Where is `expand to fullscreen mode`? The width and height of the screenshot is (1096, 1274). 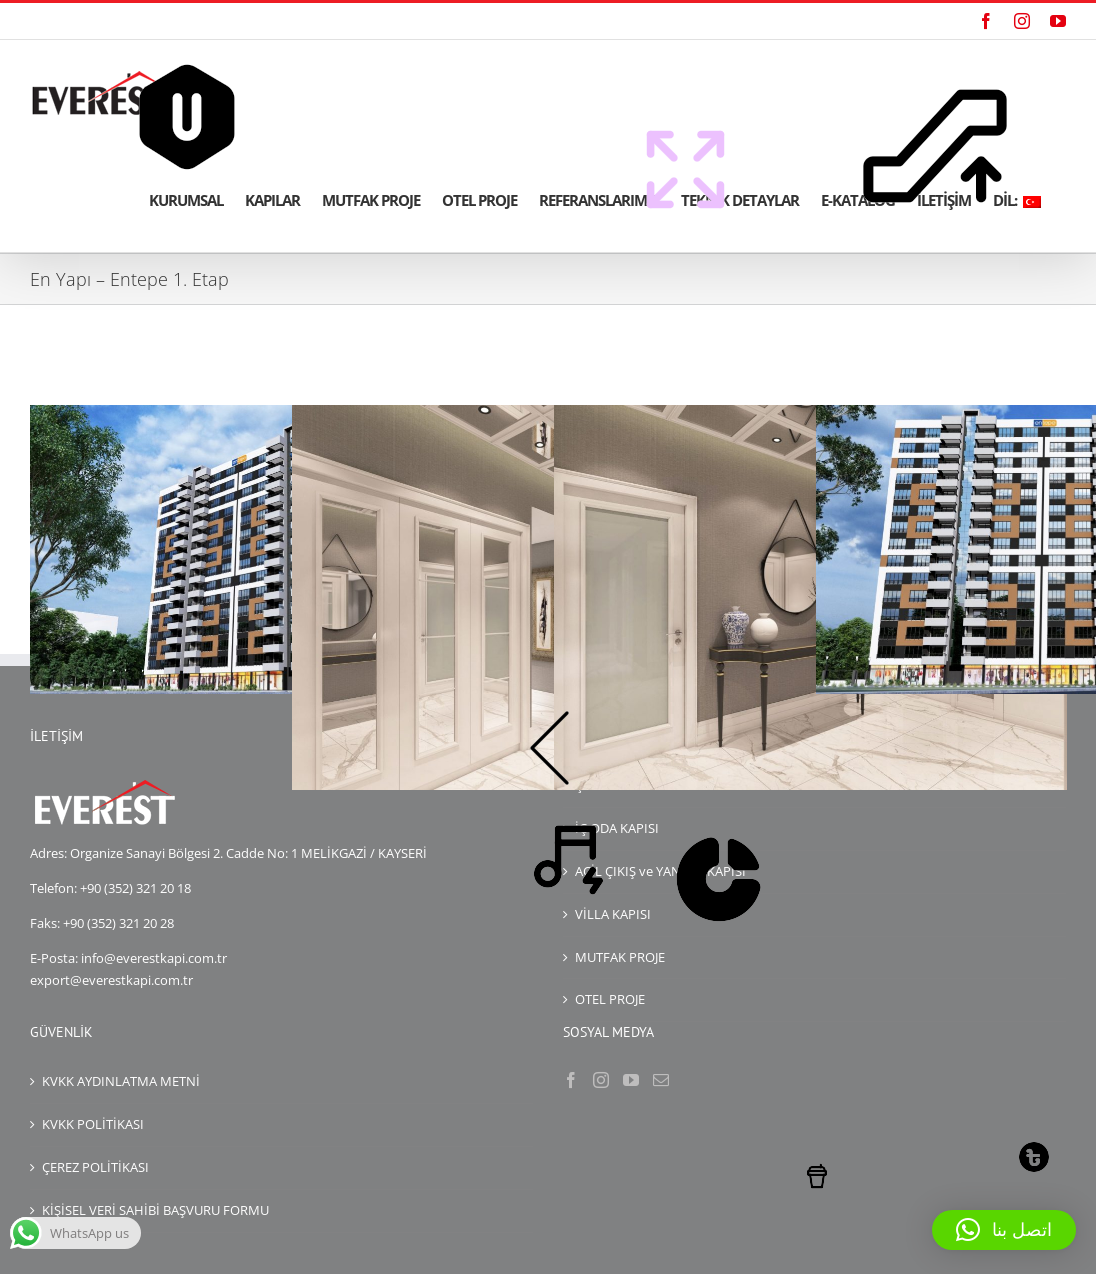 expand to fullscreen mode is located at coordinates (685, 169).